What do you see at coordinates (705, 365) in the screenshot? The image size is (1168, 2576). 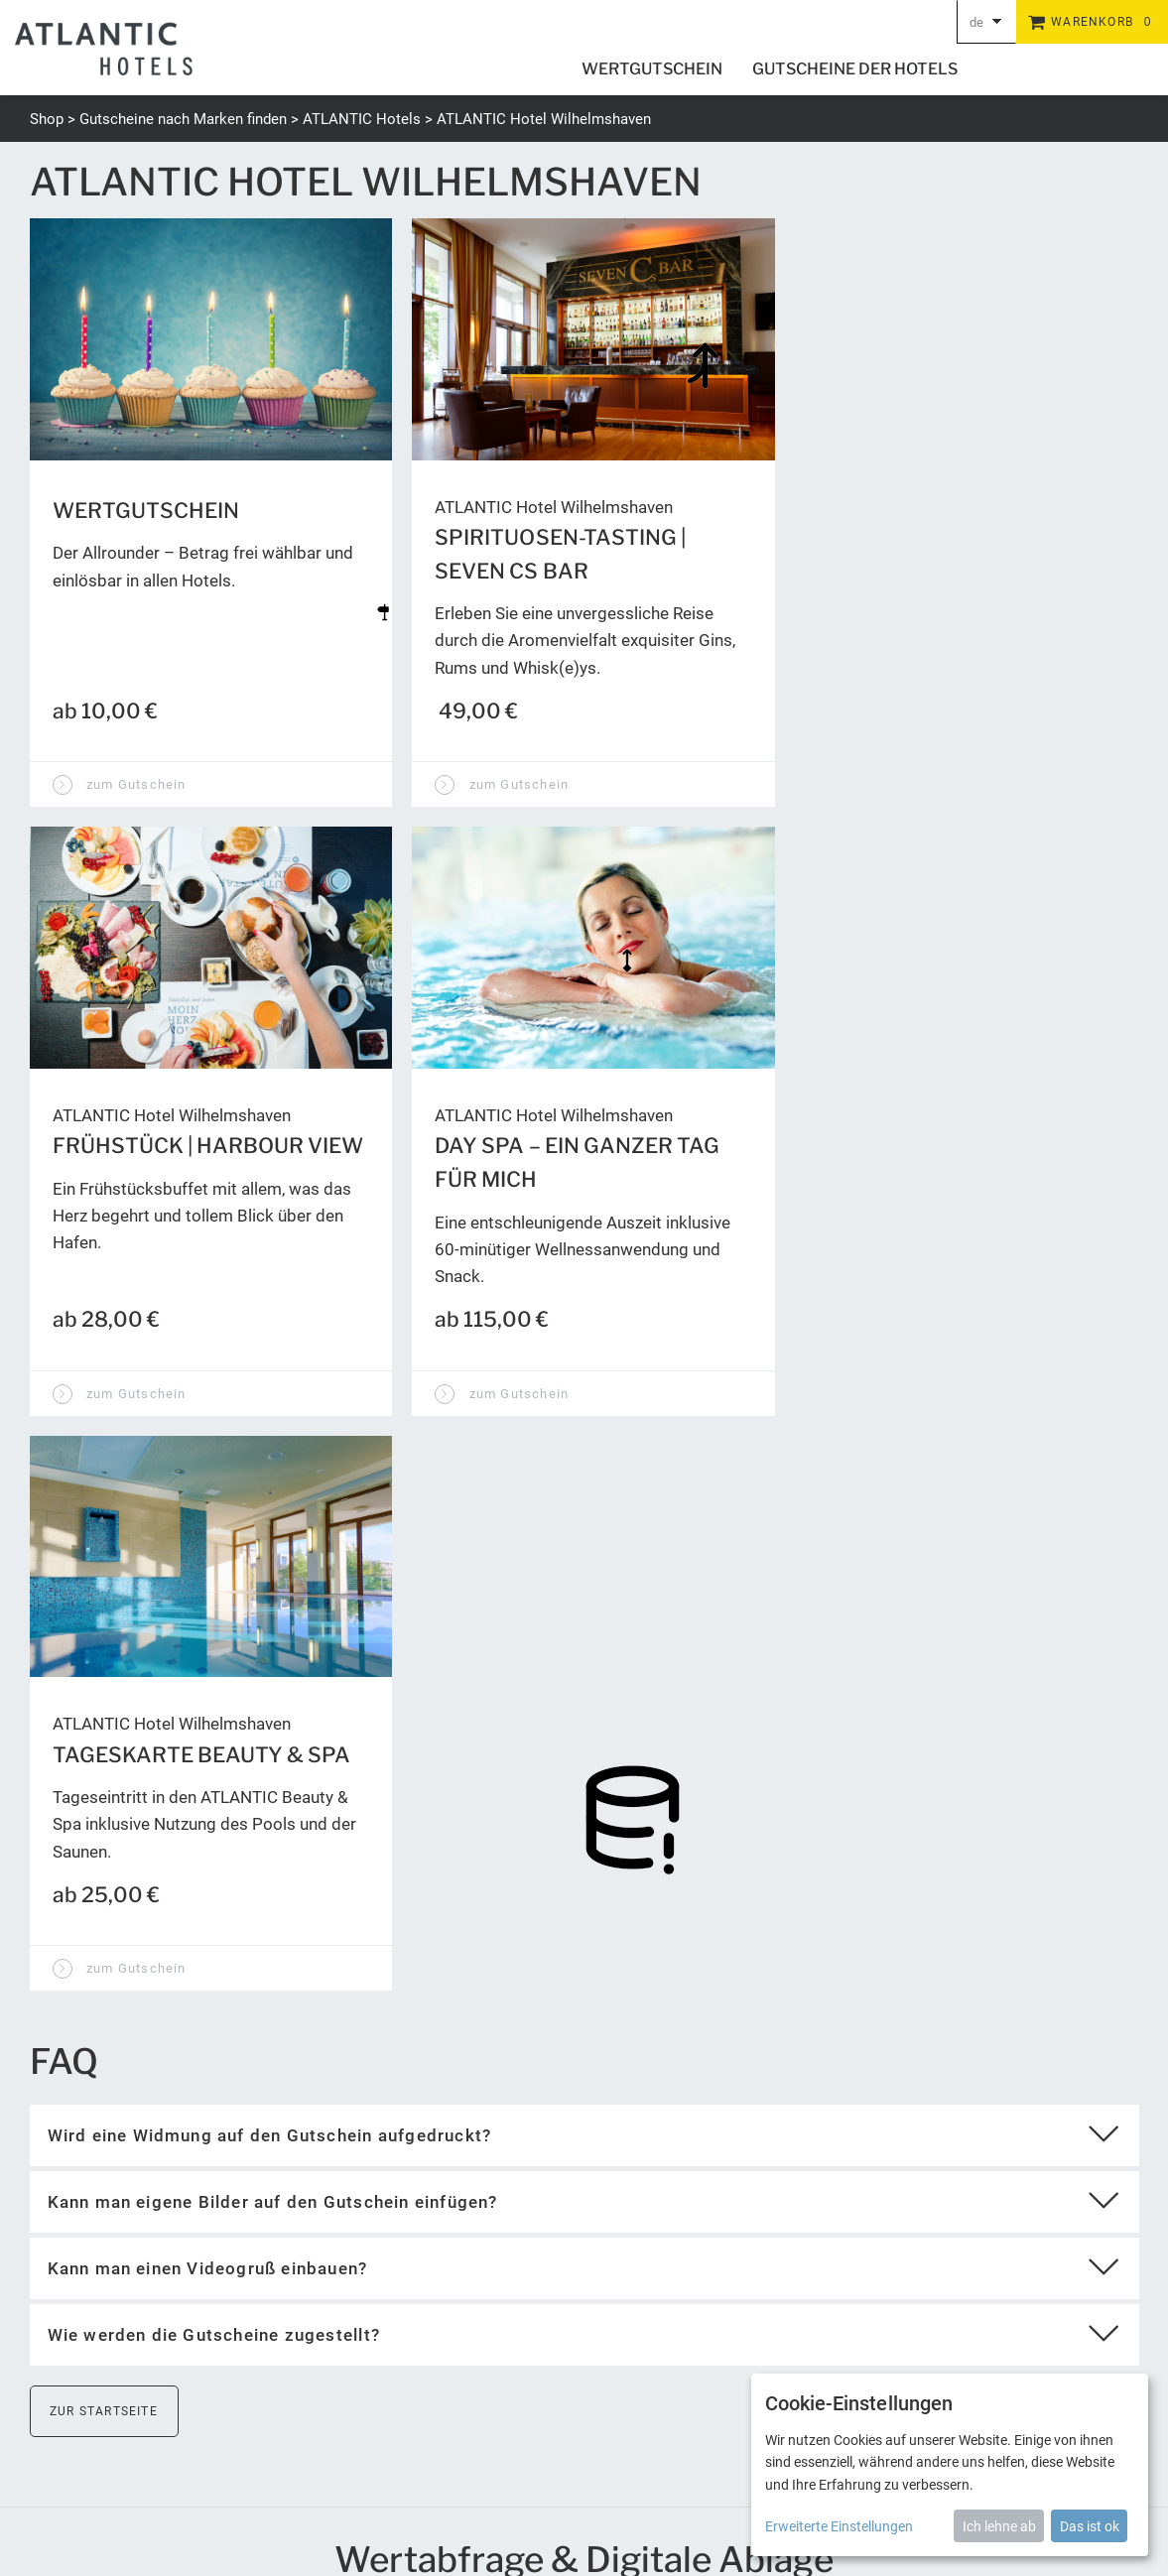 I see `merge content or branches to the left` at bounding box center [705, 365].